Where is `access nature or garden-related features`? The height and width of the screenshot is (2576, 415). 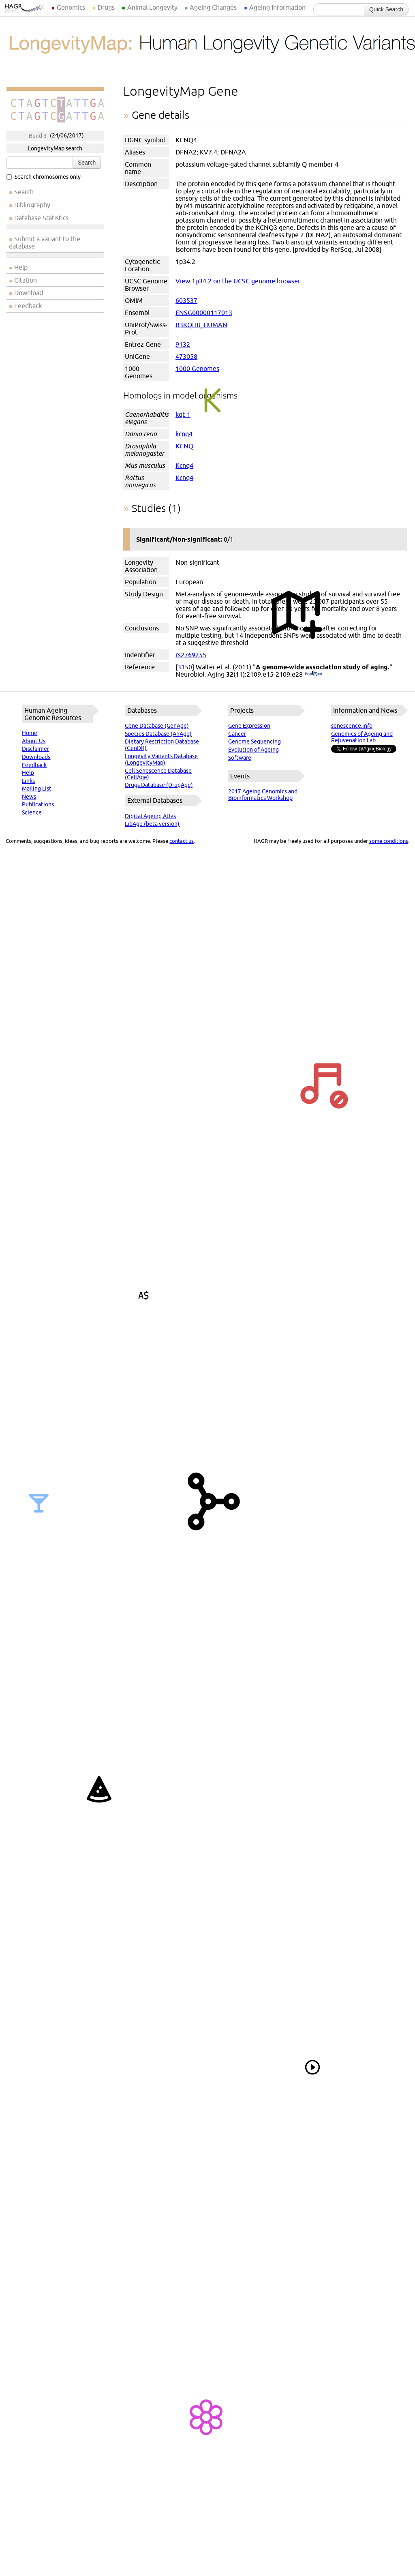 access nature or garden-related features is located at coordinates (206, 2417).